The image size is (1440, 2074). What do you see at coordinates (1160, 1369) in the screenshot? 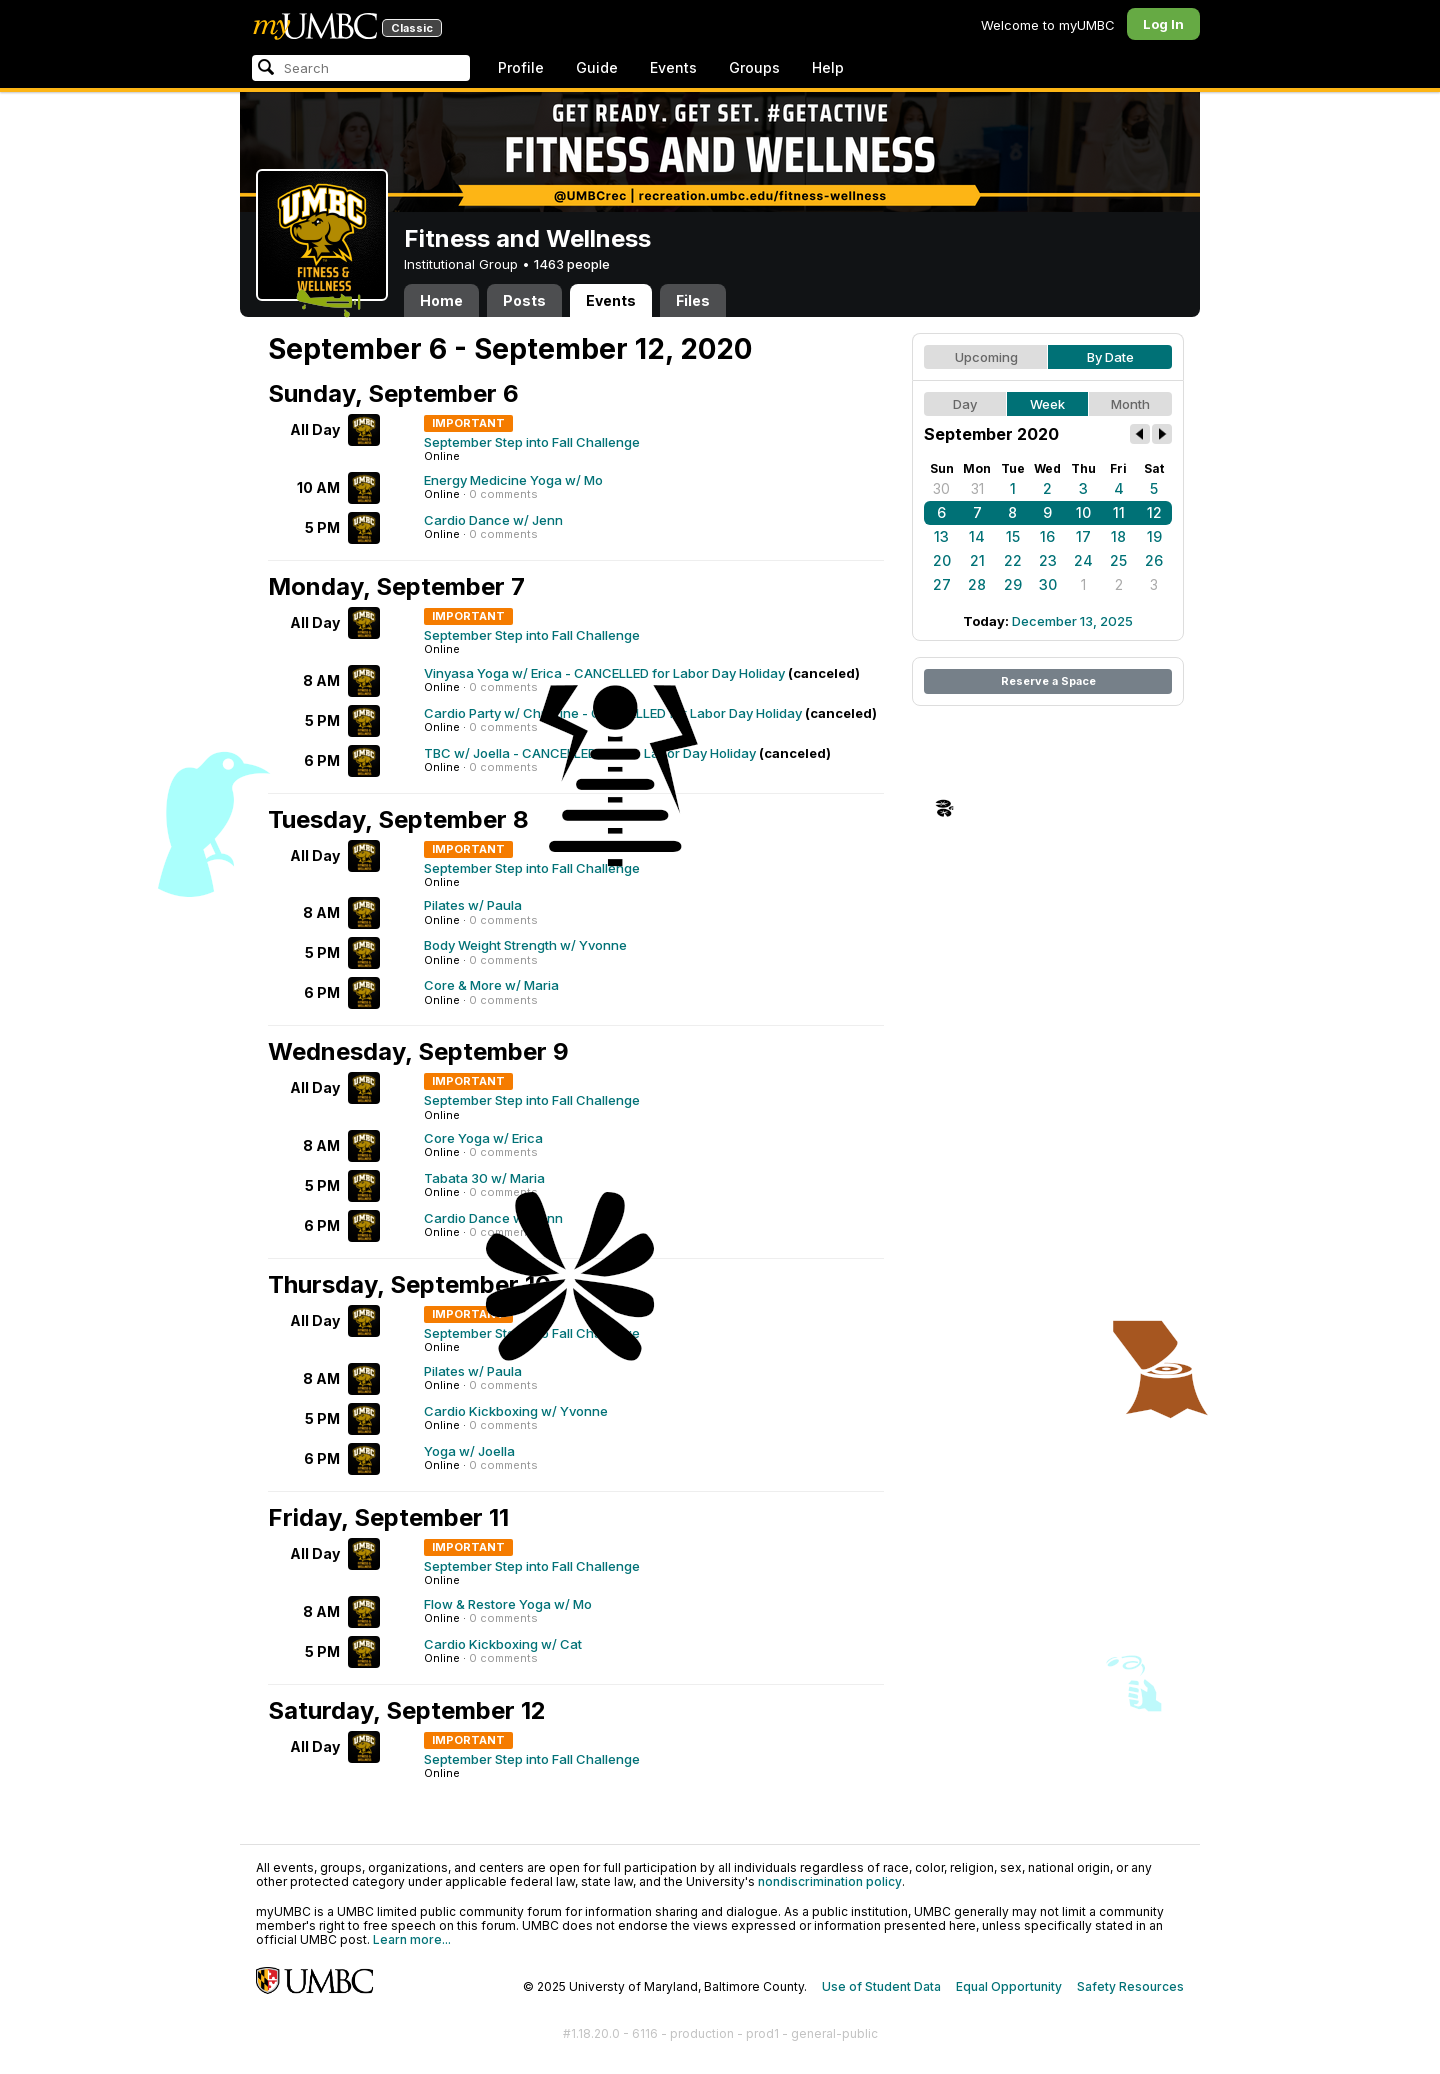
I see `logging or deforestation activity indicator` at bounding box center [1160, 1369].